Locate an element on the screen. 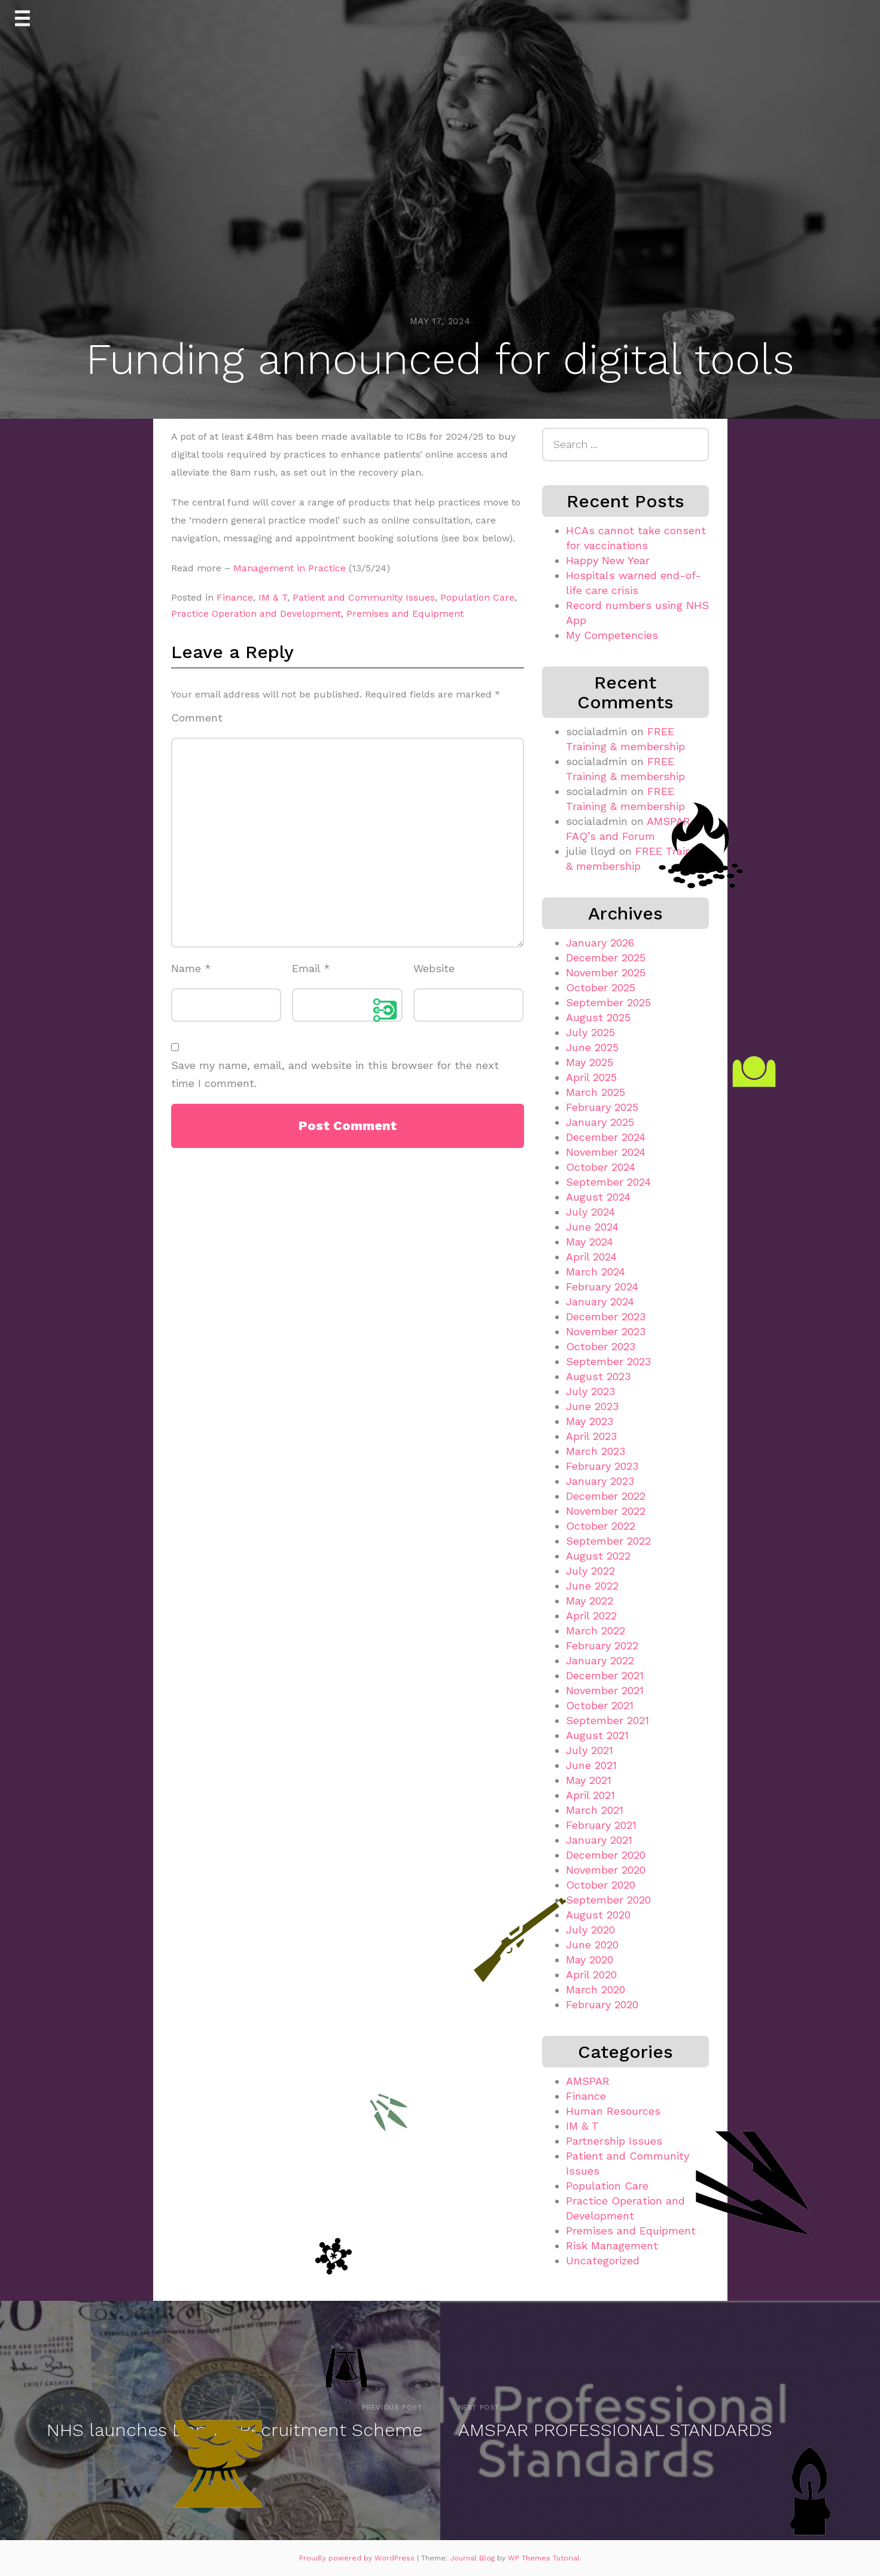 Image resolution: width=880 pixels, height=2576 pixels. ancient egyptian symbol representing the horizon or sunrise is located at coordinates (754, 1070).